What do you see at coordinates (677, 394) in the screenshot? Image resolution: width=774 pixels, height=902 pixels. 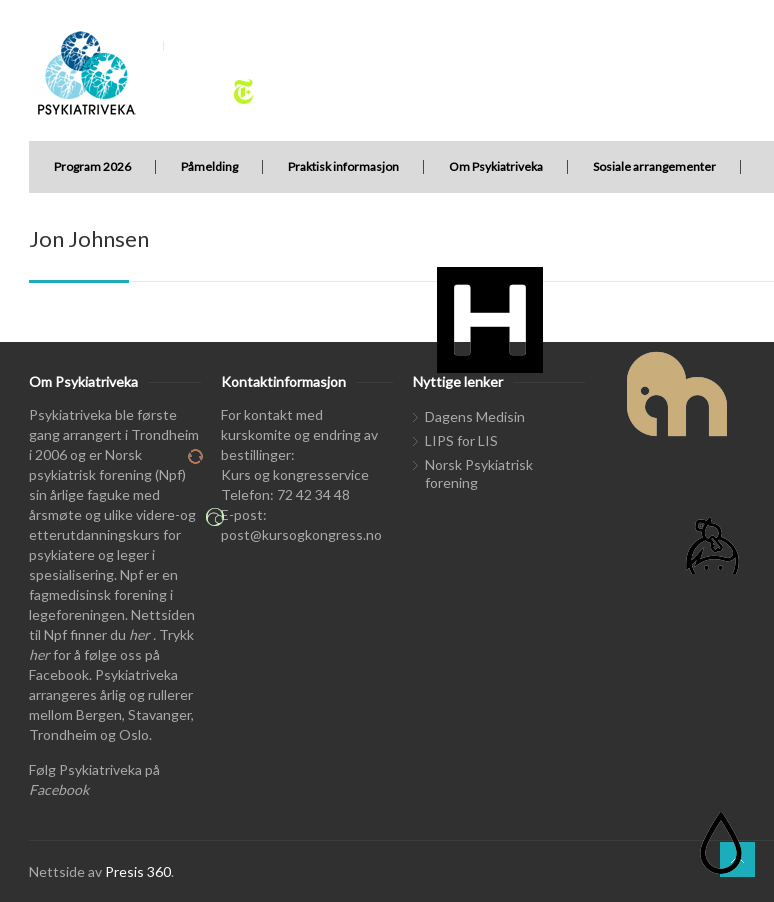 I see `migadu email hosting service logo` at bounding box center [677, 394].